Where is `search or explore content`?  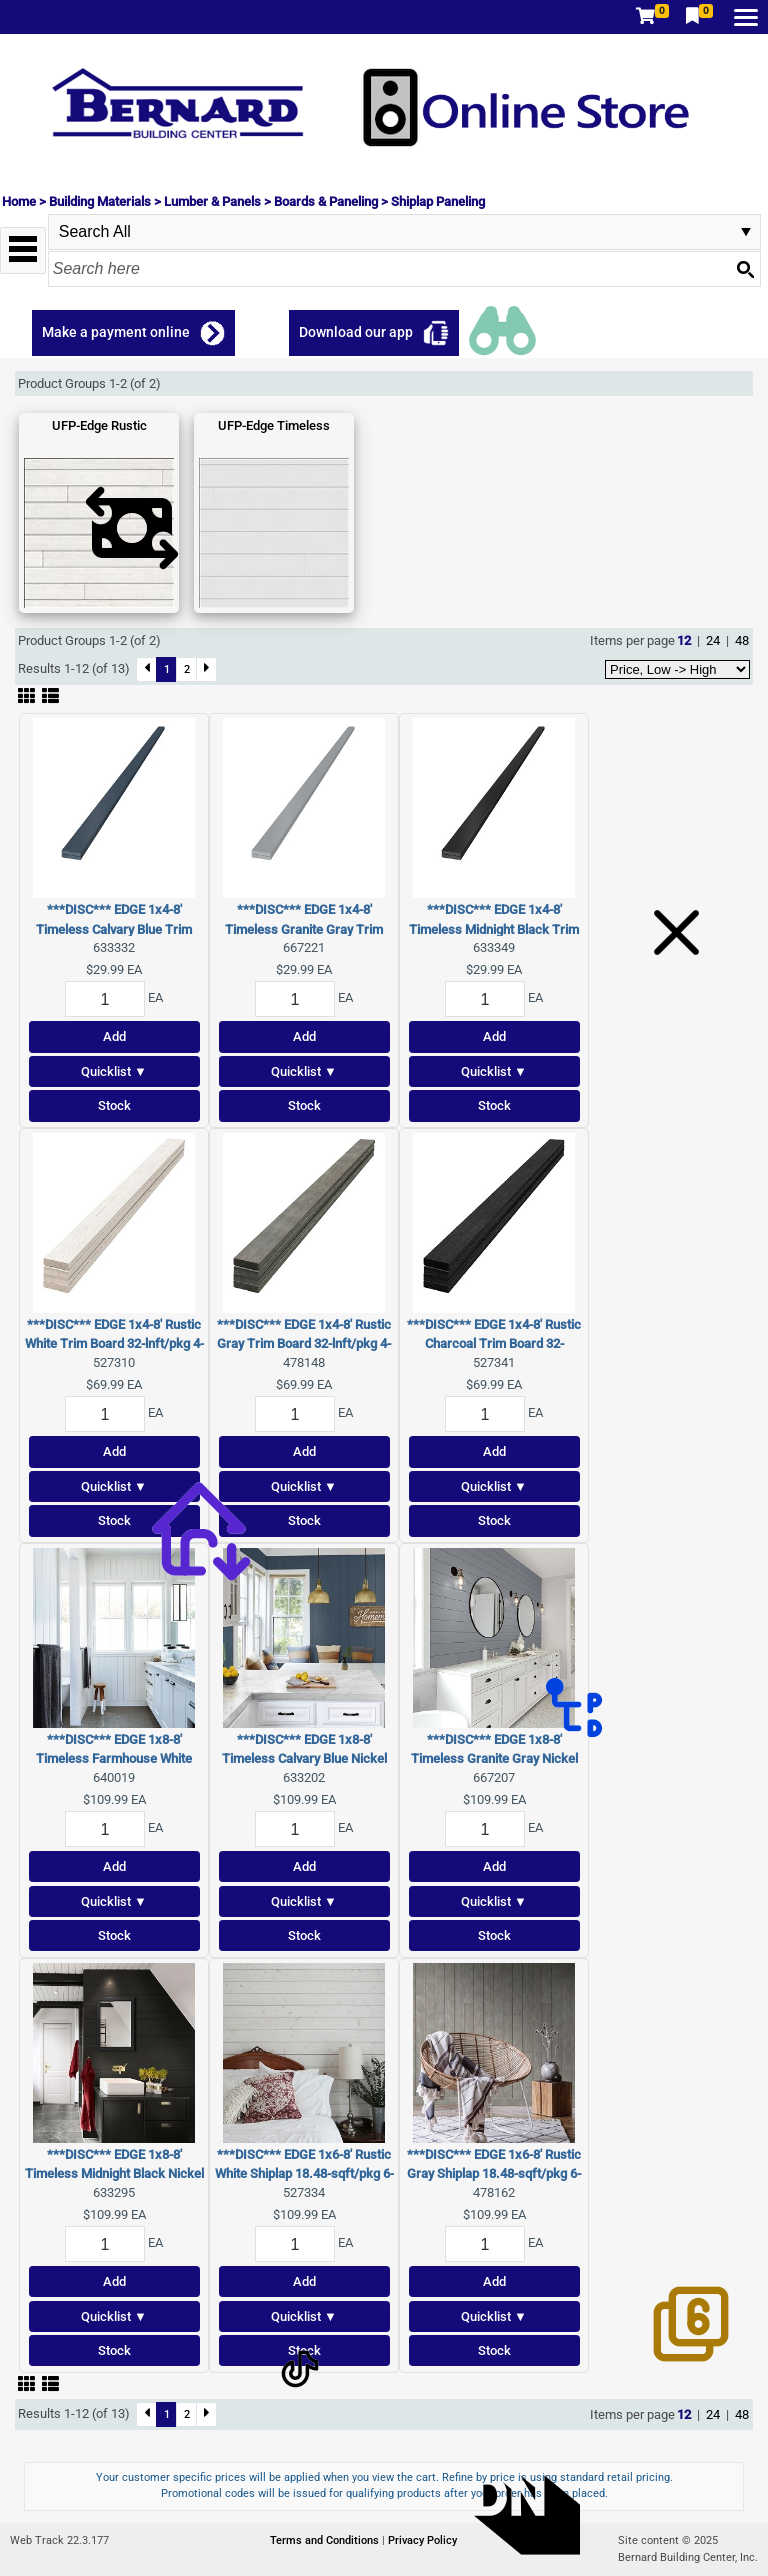 search or explore content is located at coordinates (502, 325).